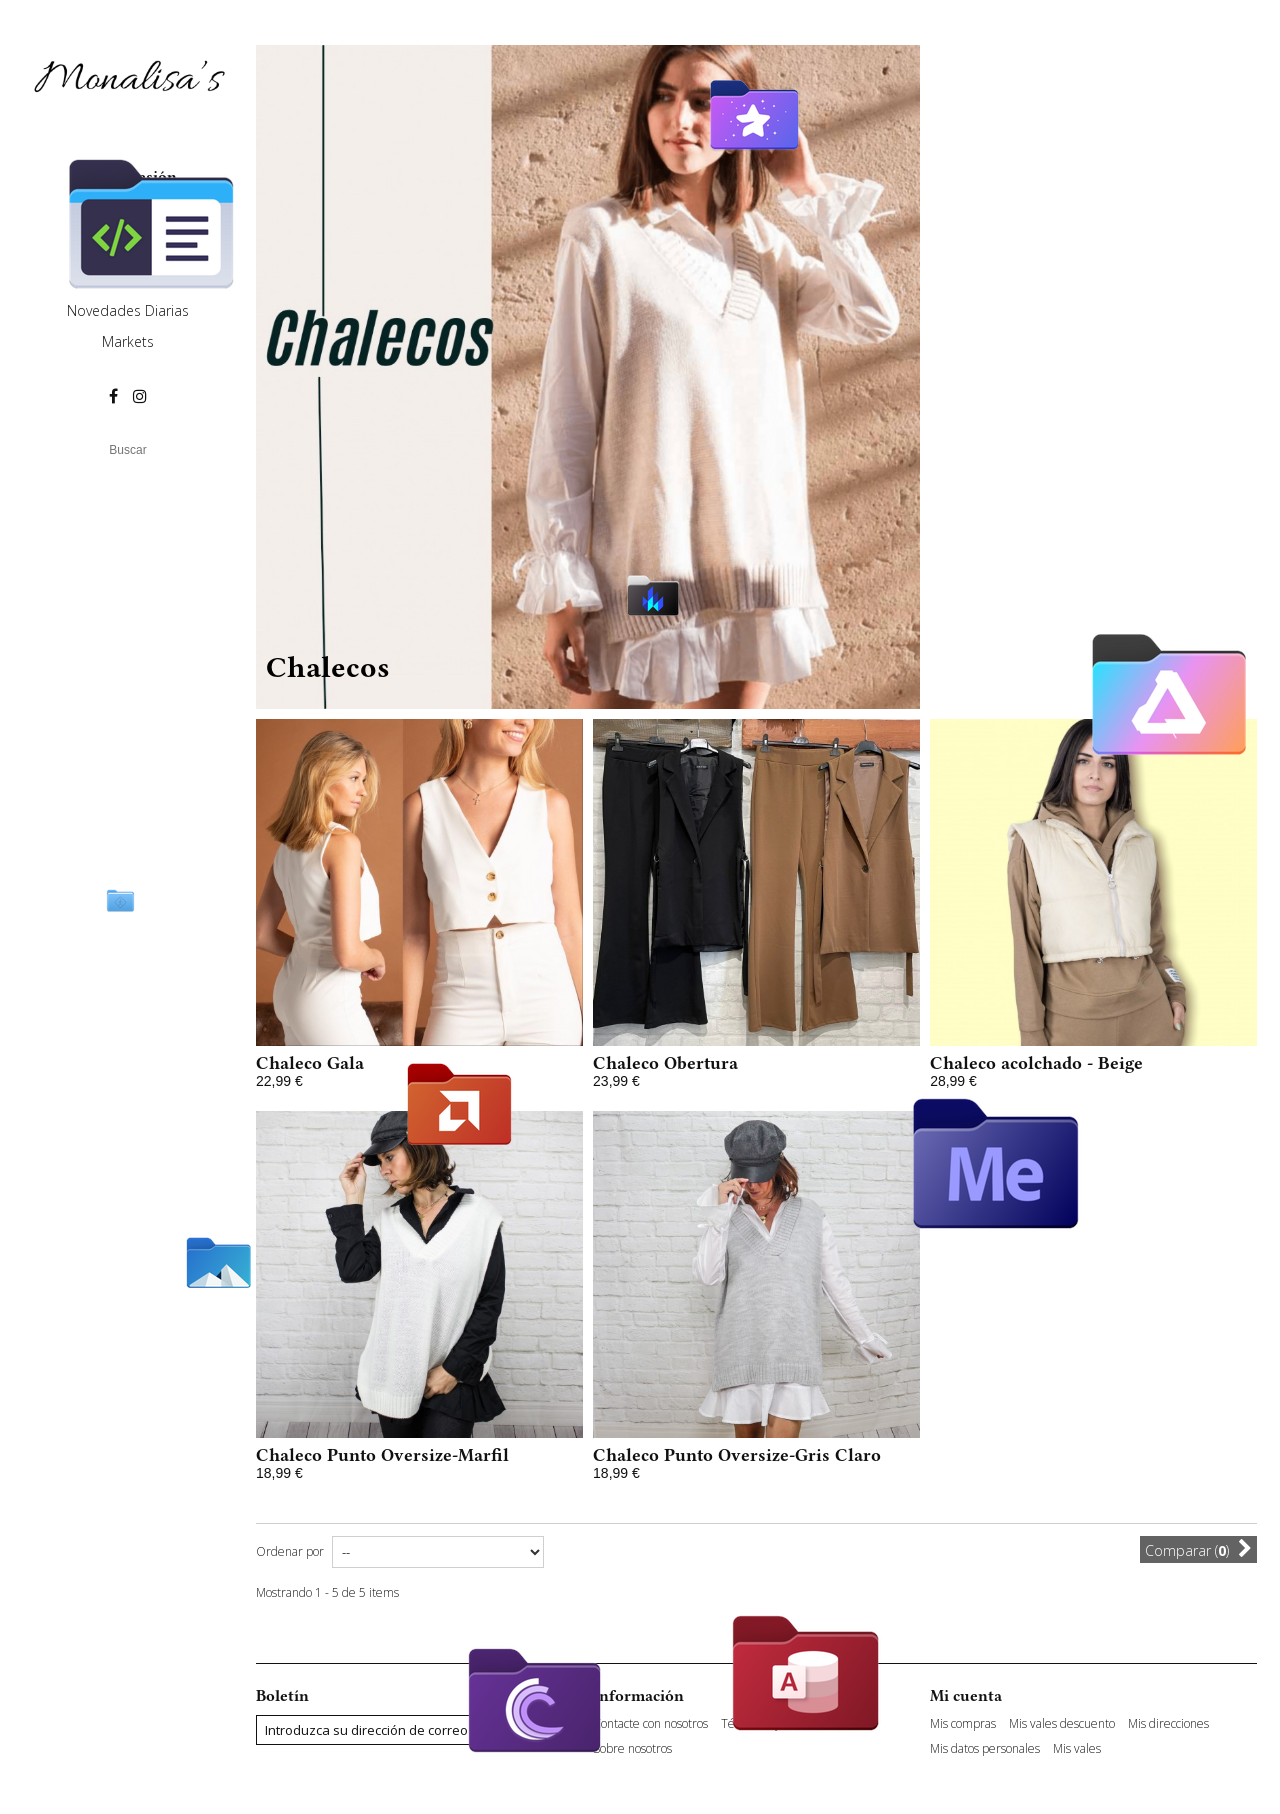 The height and width of the screenshot is (1814, 1280). What do you see at coordinates (218, 1264) in the screenshot?
I see `open folder containing landscape or mountain photos` at bounding box center [218, 1264].